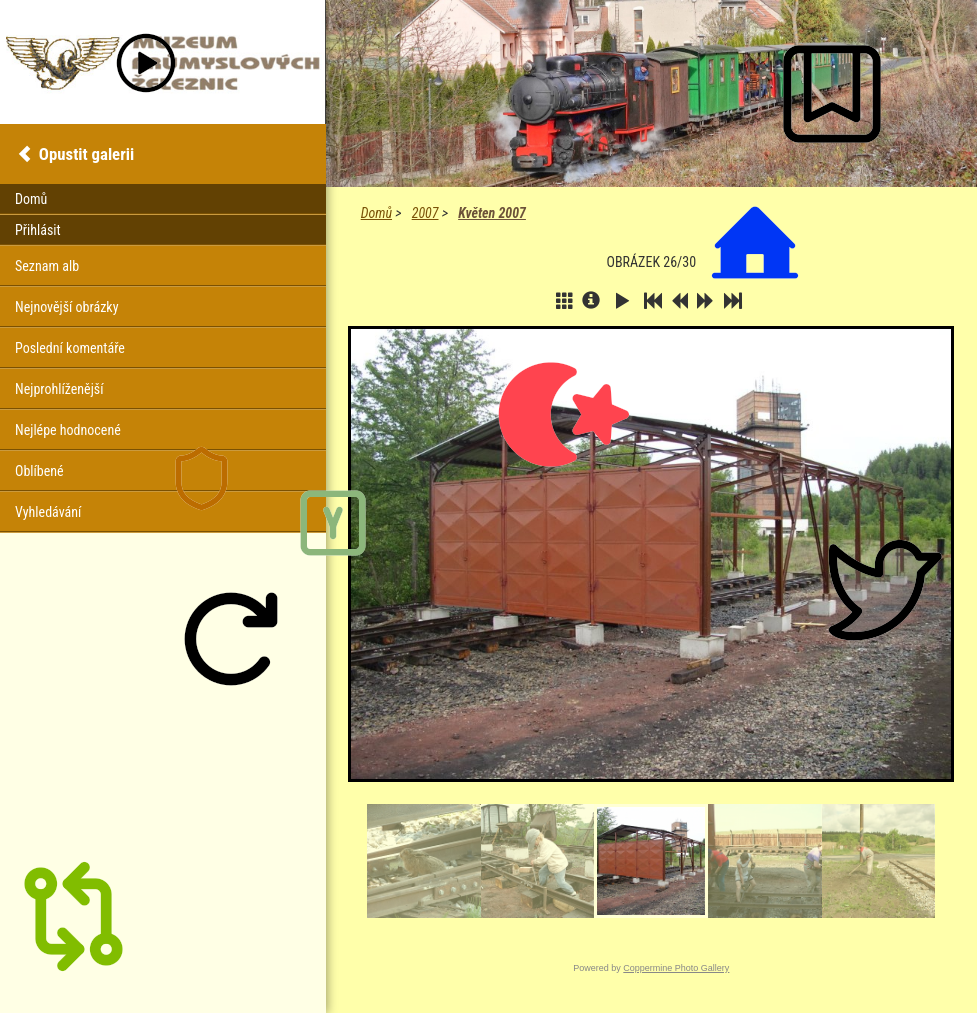 The height and width of the screenshot is (1013, 977). What do you see at coordinates (231, 639) in the screenshot?
I see `redo the last action` at bounding box center [231, 639].